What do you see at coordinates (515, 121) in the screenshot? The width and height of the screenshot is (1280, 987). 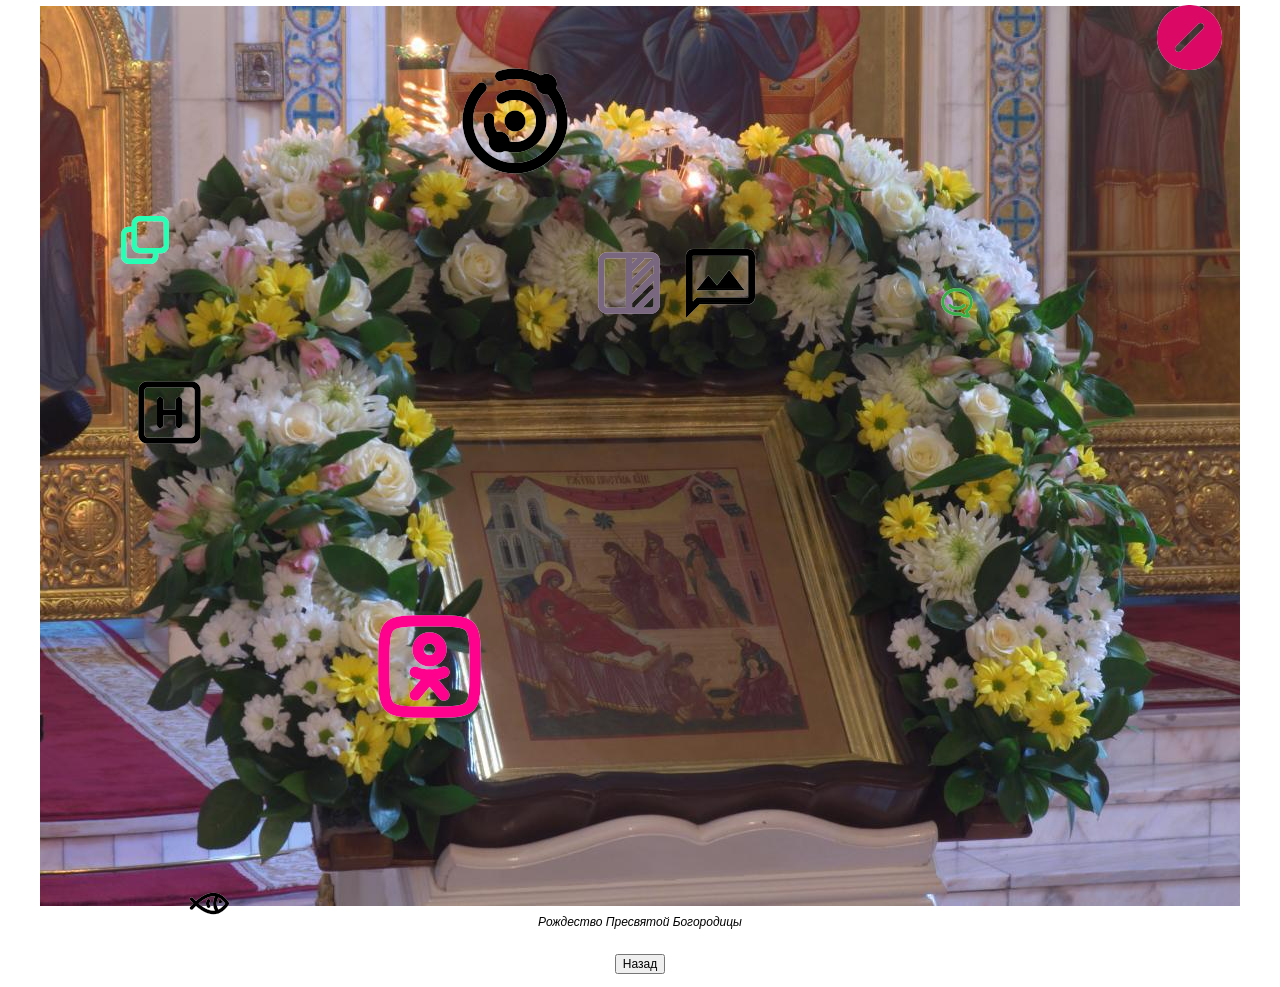 I see `explore the universe or cosmos section` at bounding box center [515, 121].